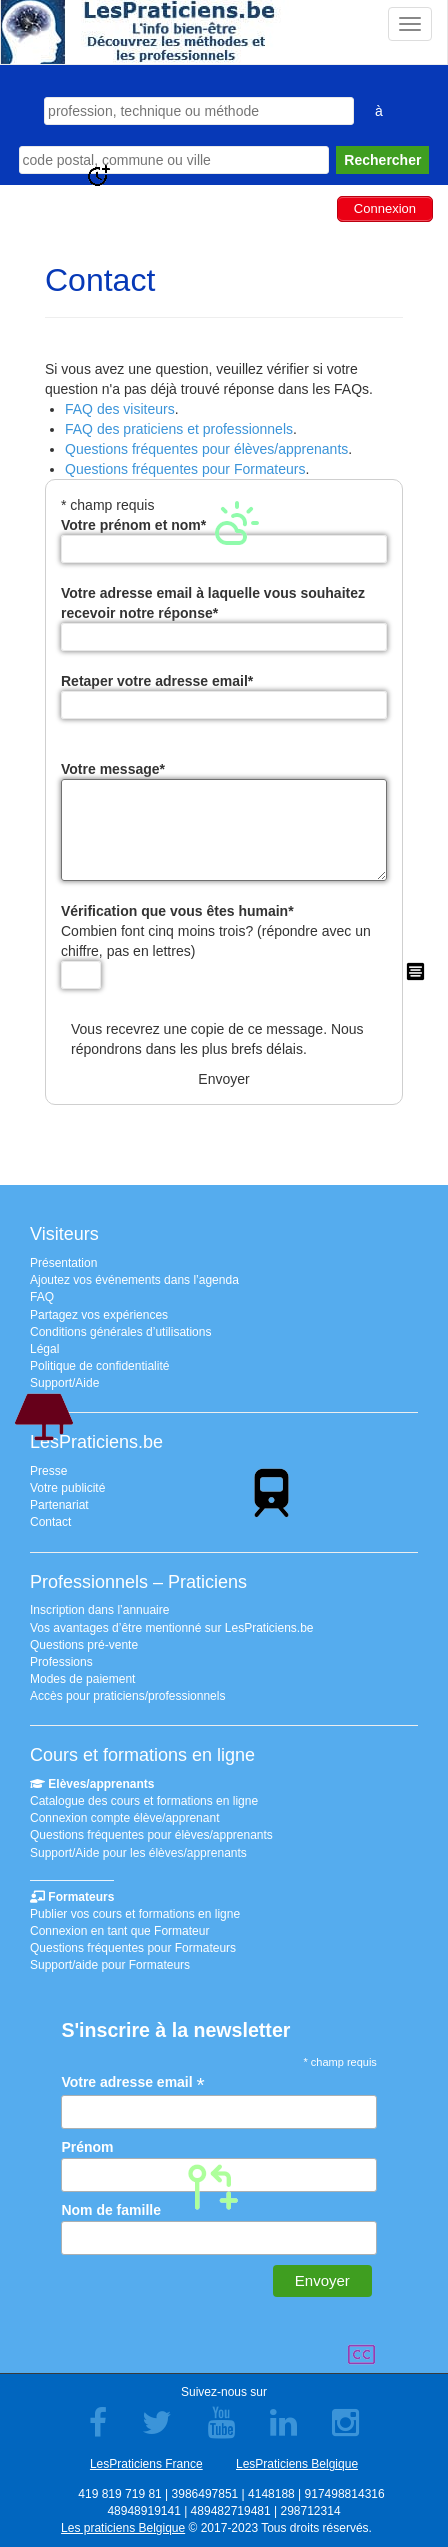 The width and height of the screenshot is (448, 2547). I want to click on enable closed captions for video content, so click(361, 2354).